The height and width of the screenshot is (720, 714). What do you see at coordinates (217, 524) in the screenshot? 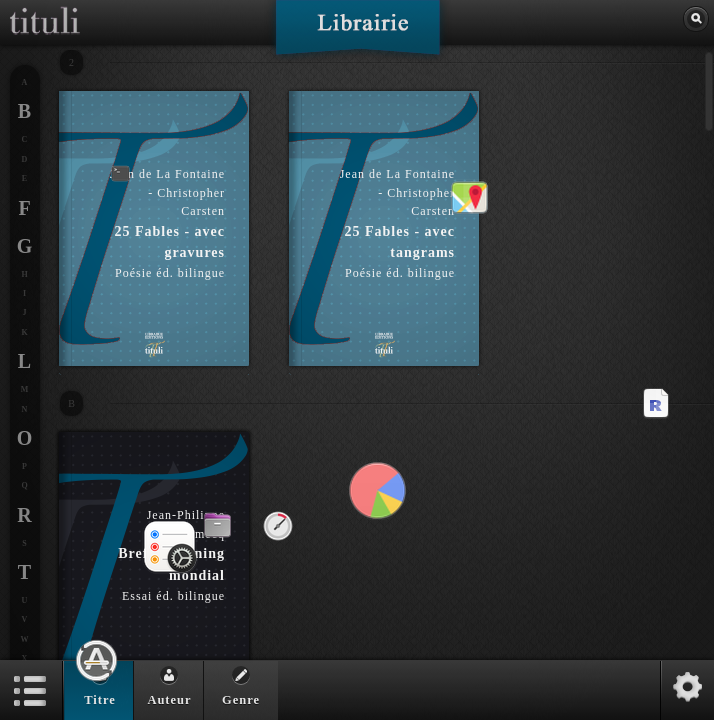
I see `open the file manager application` at bounding box center [217, 524].